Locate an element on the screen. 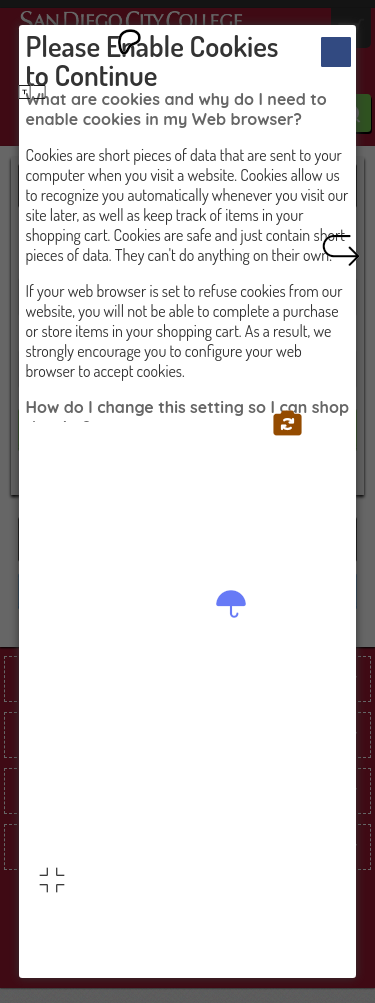  enter text in a form field is located at coordinates (32, 92).